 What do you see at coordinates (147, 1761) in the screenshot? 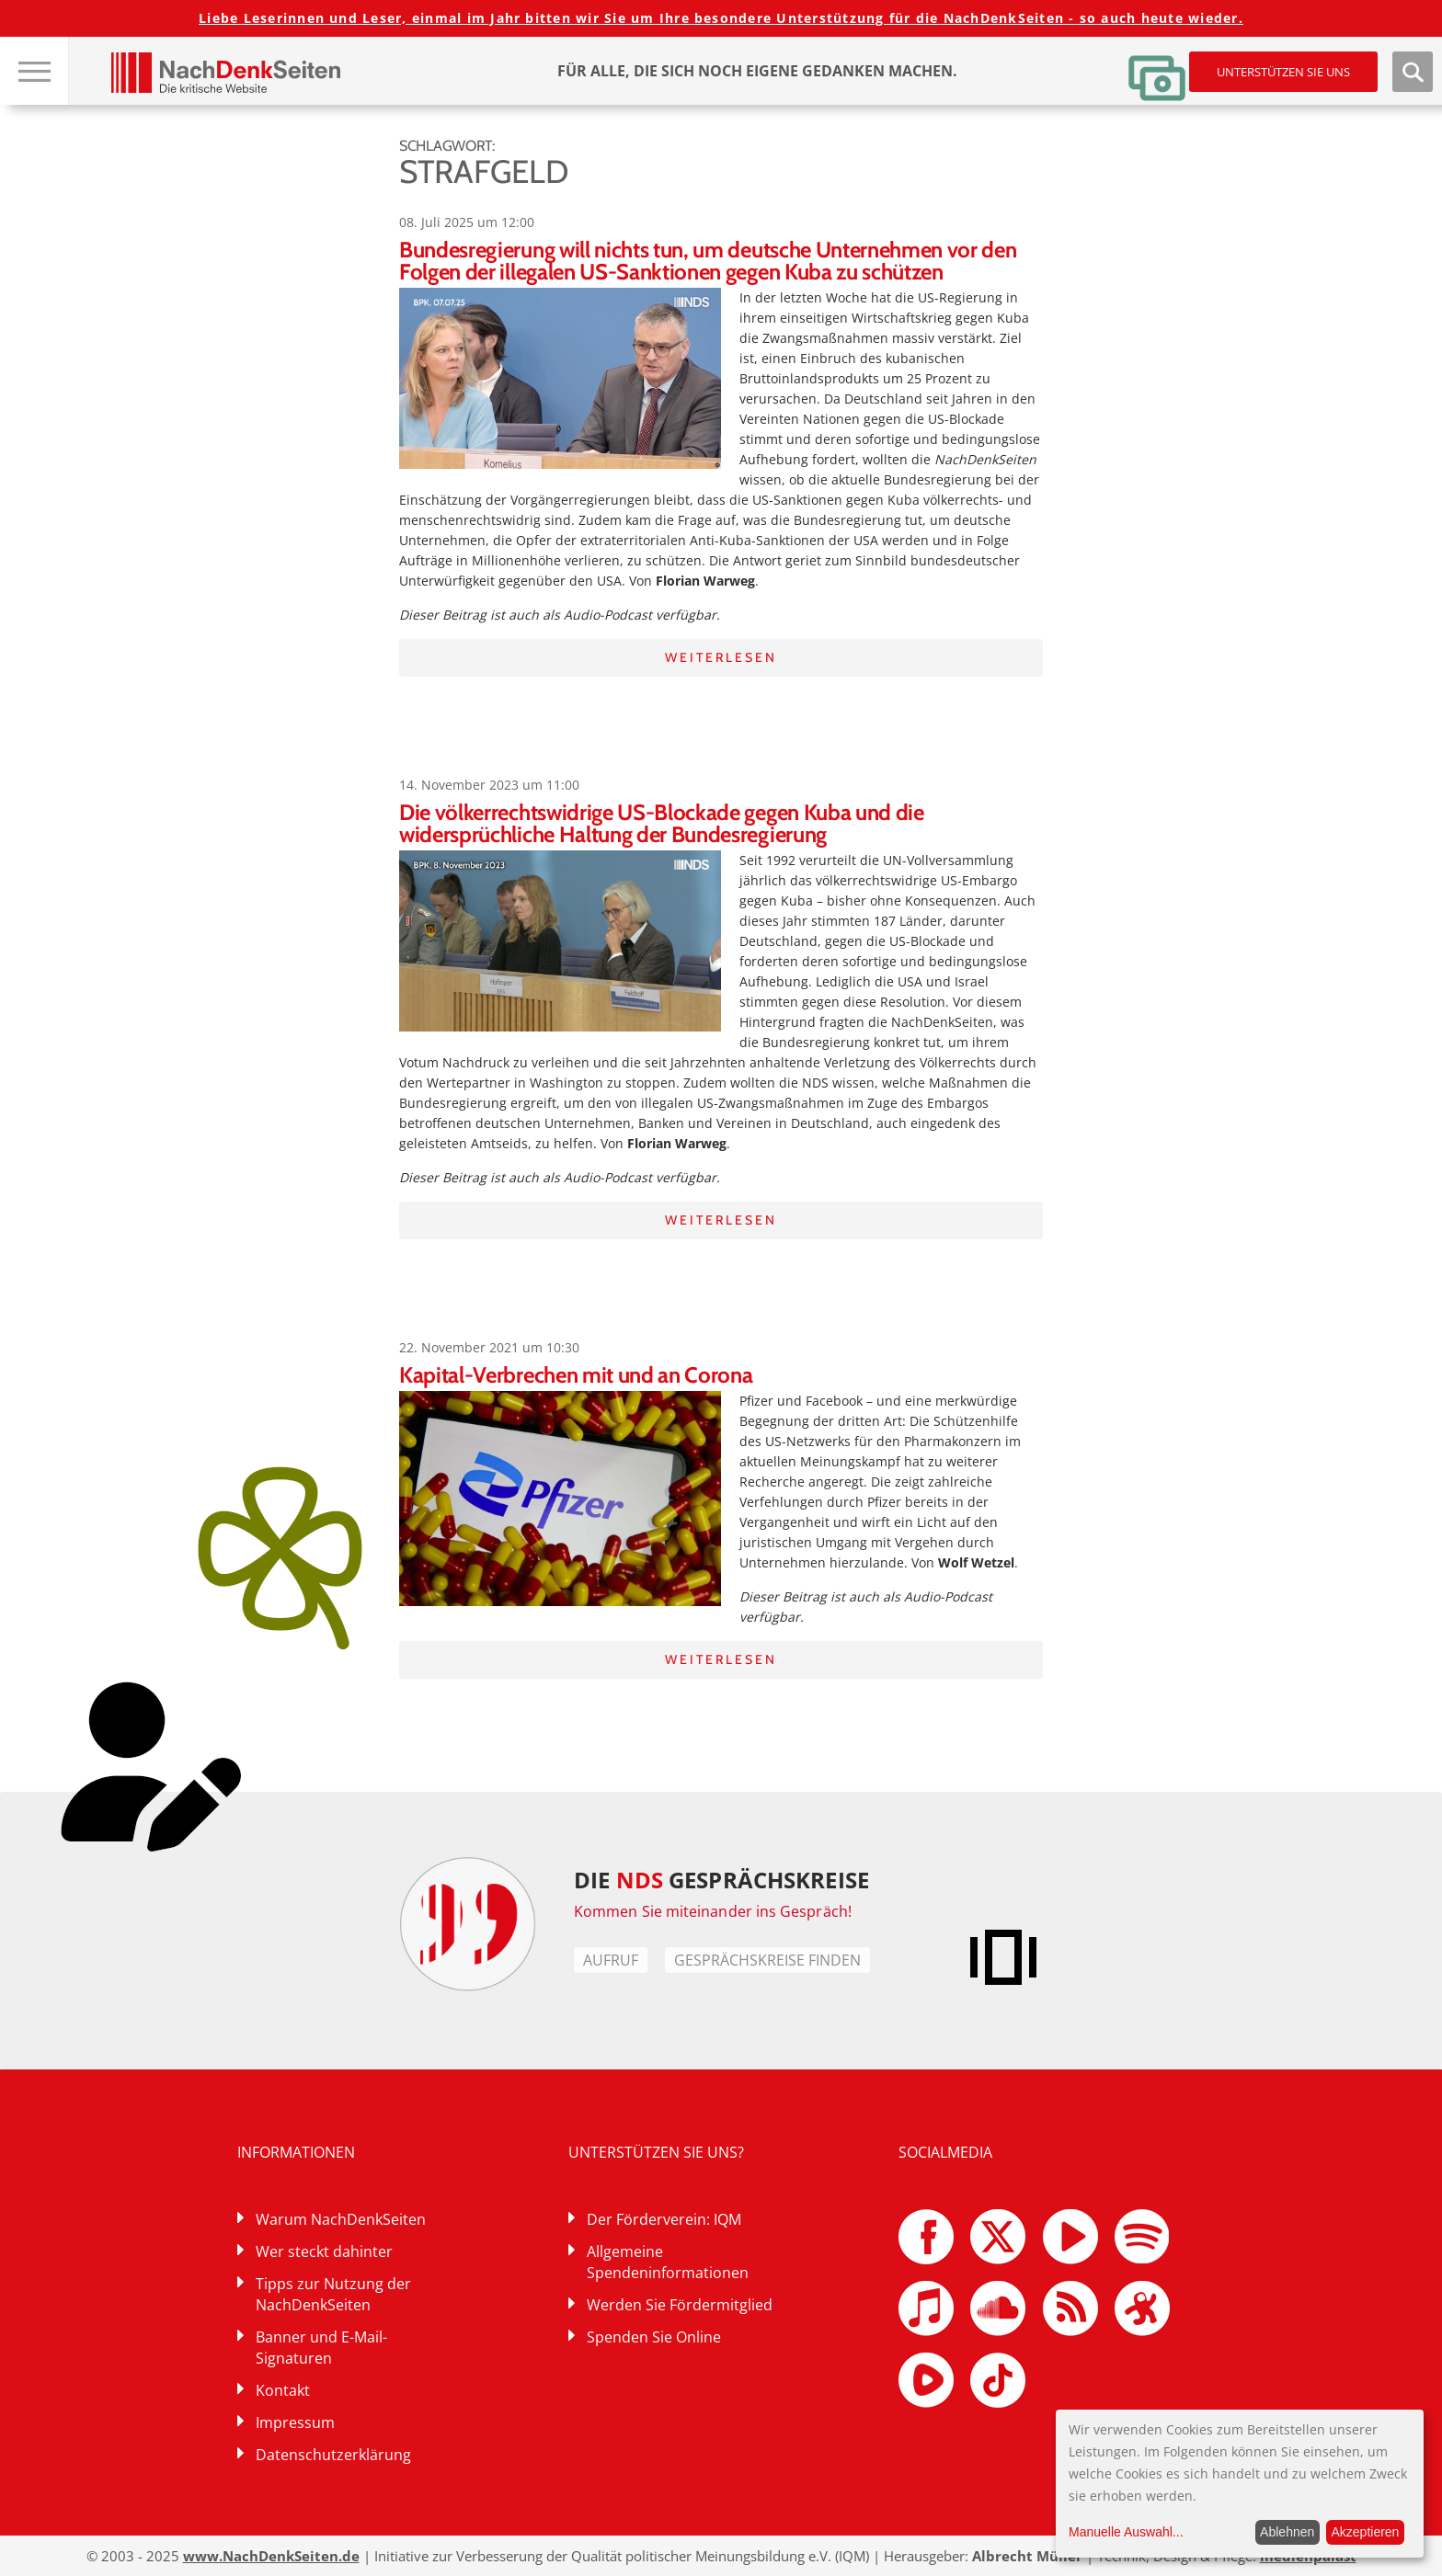
I see `edit user profile` at bounding box center [147, 1761].